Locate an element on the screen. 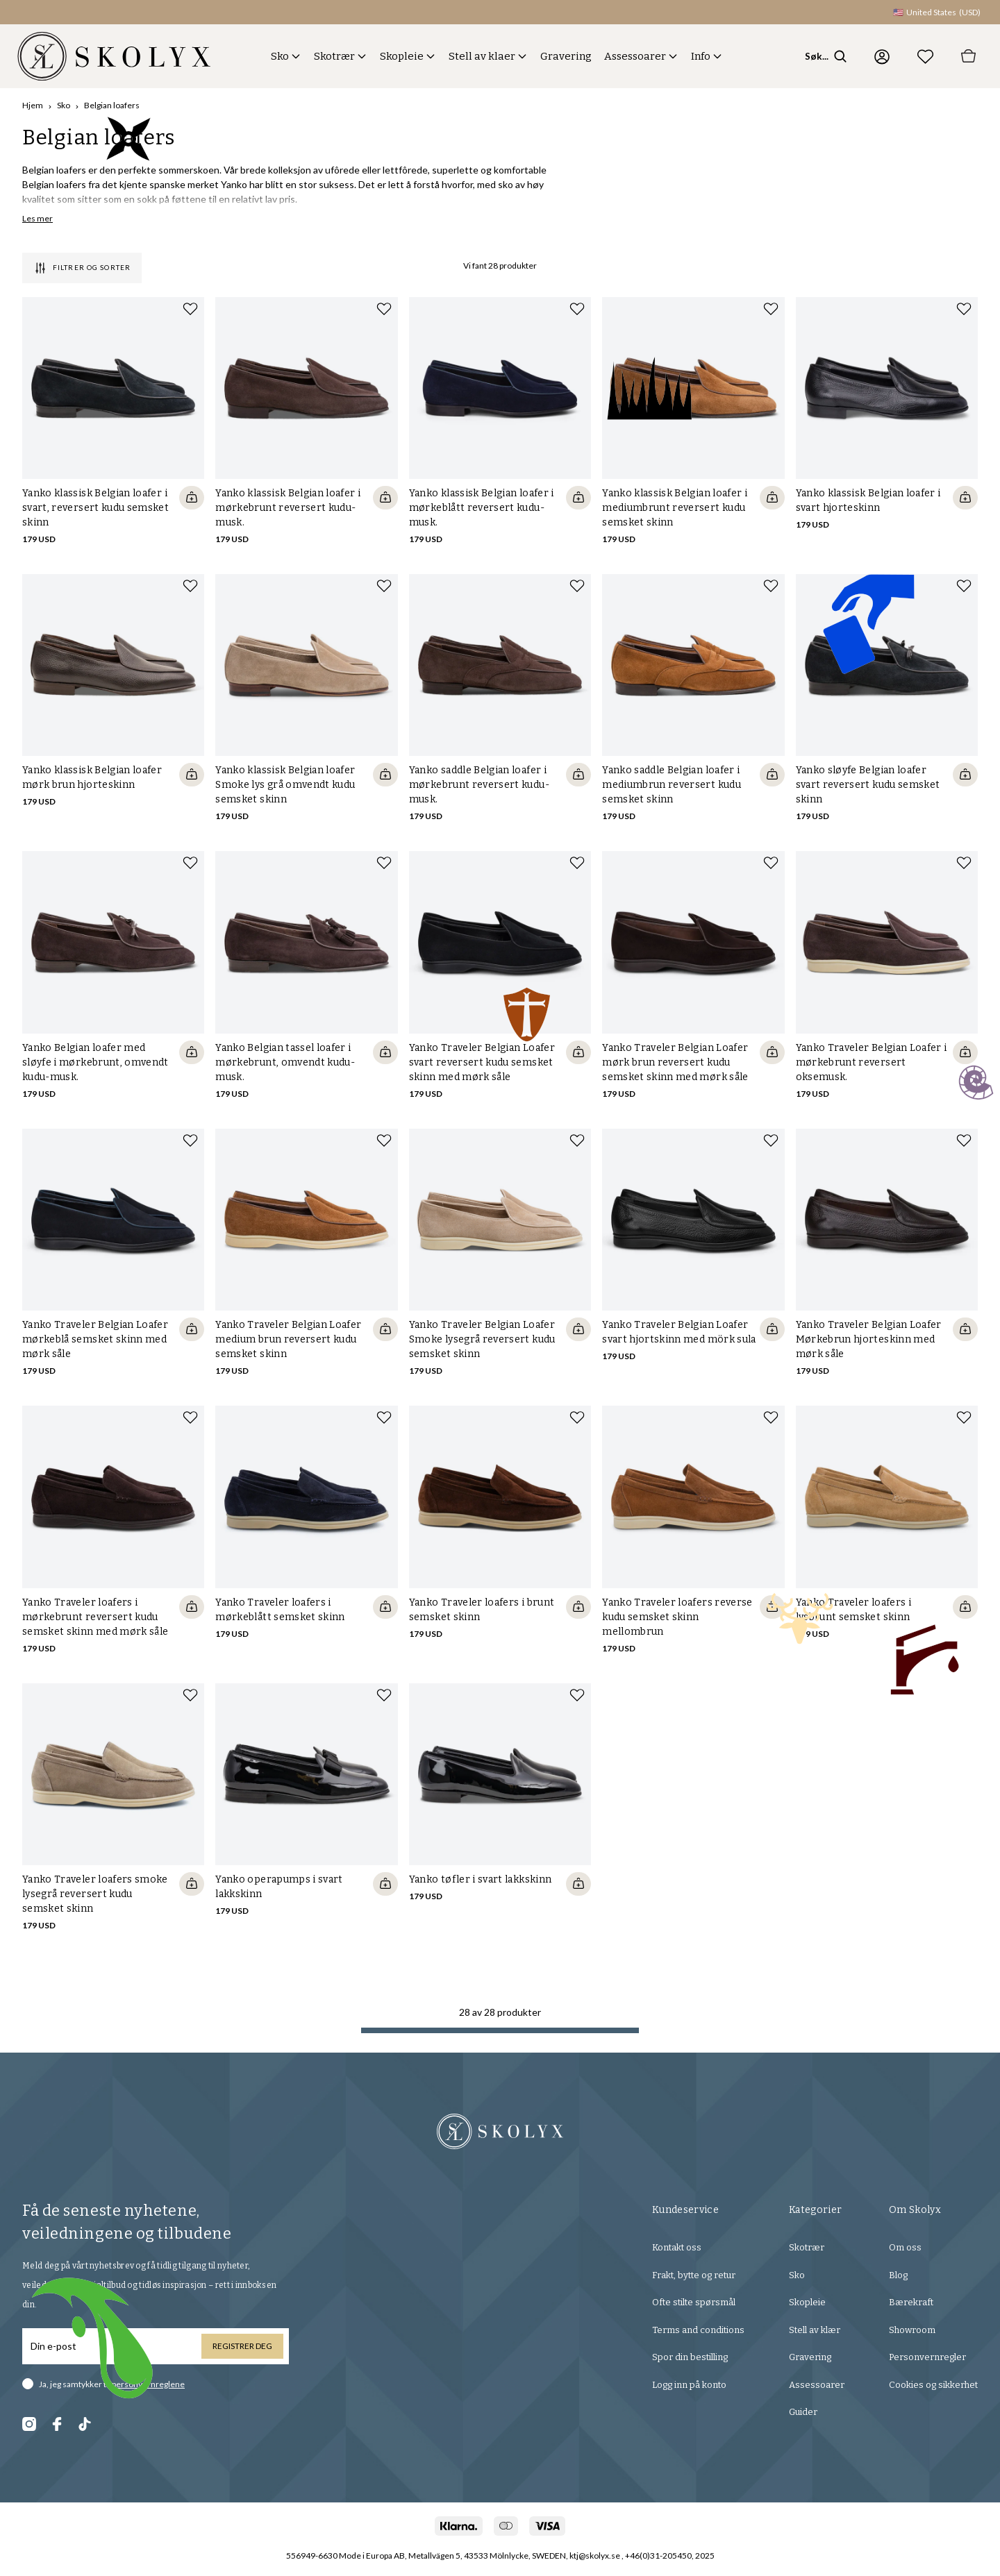 The width and height of the screenshot is (1000, 2576). indicates outdoor or nature environment in game is located at coordinates (649, 378).